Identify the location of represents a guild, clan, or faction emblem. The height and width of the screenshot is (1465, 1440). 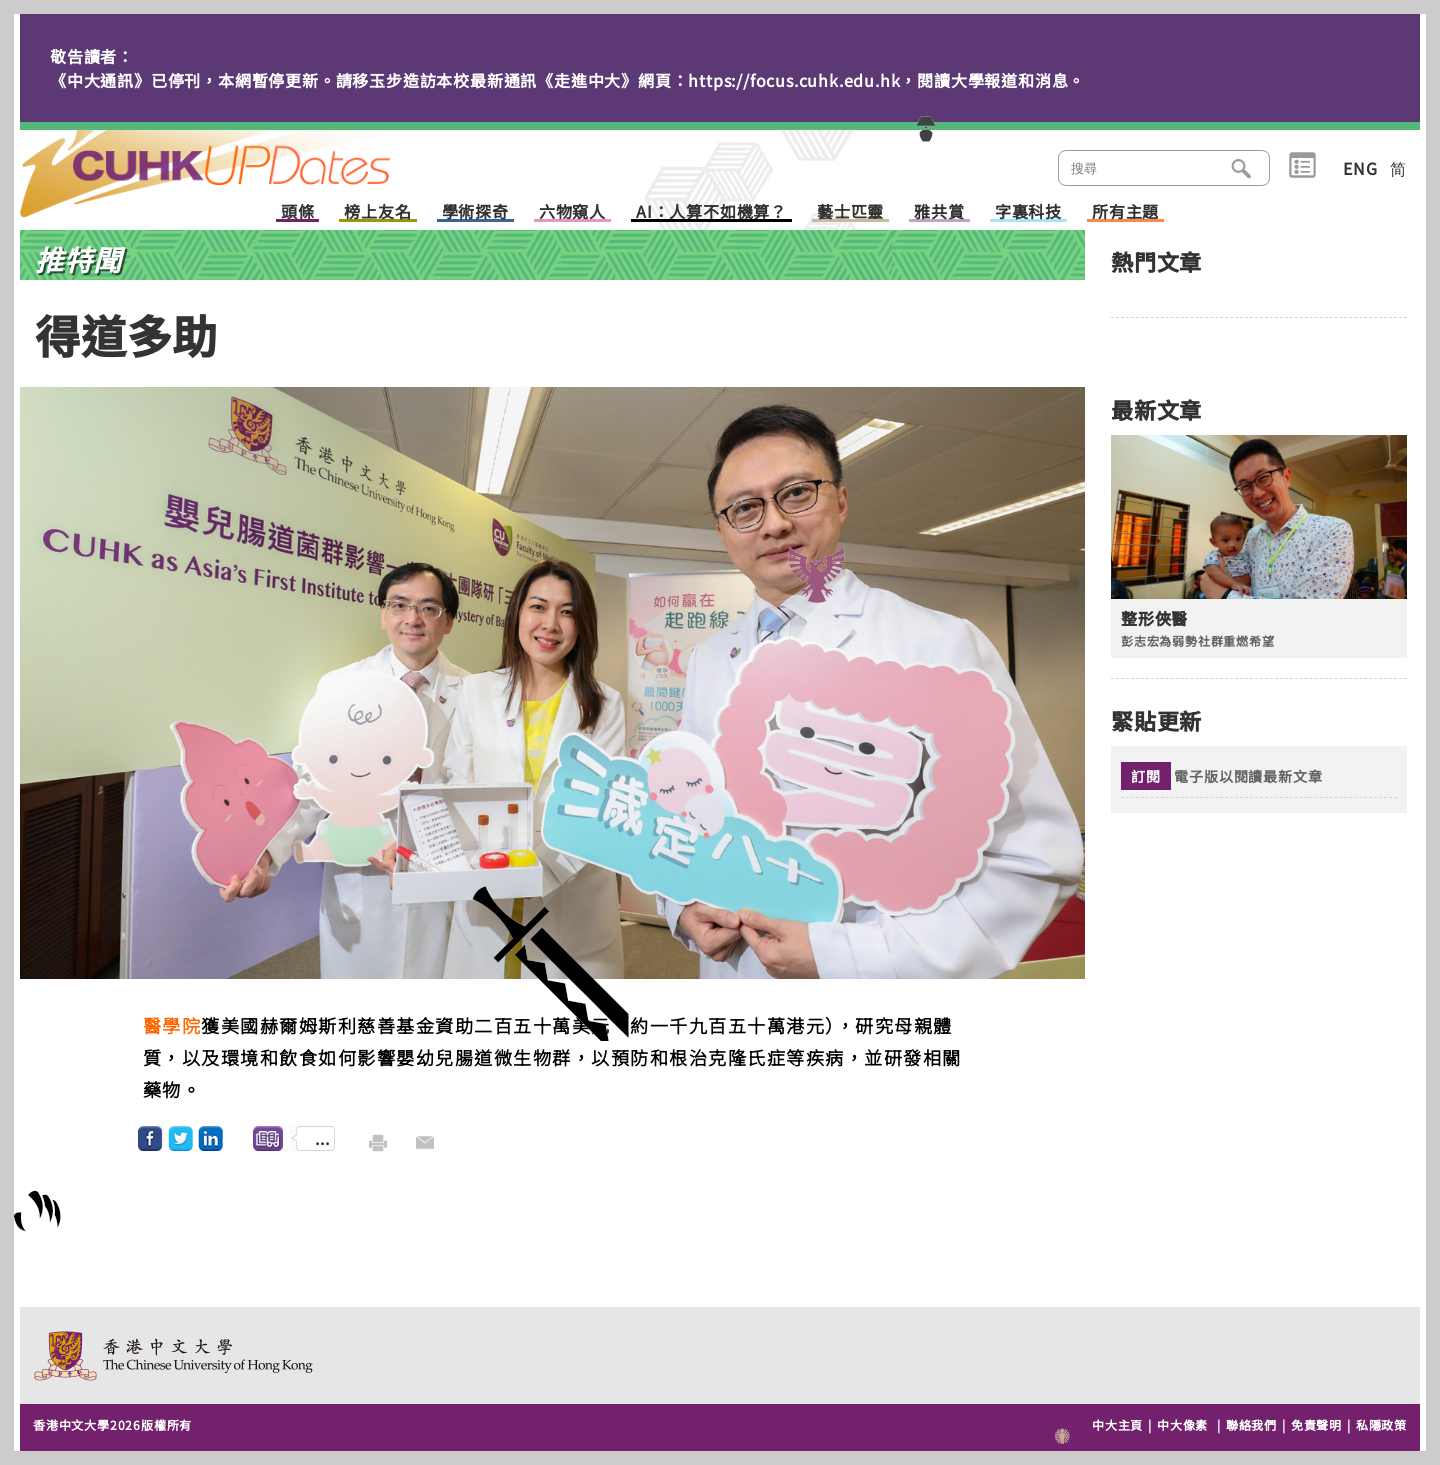
(816, 574).